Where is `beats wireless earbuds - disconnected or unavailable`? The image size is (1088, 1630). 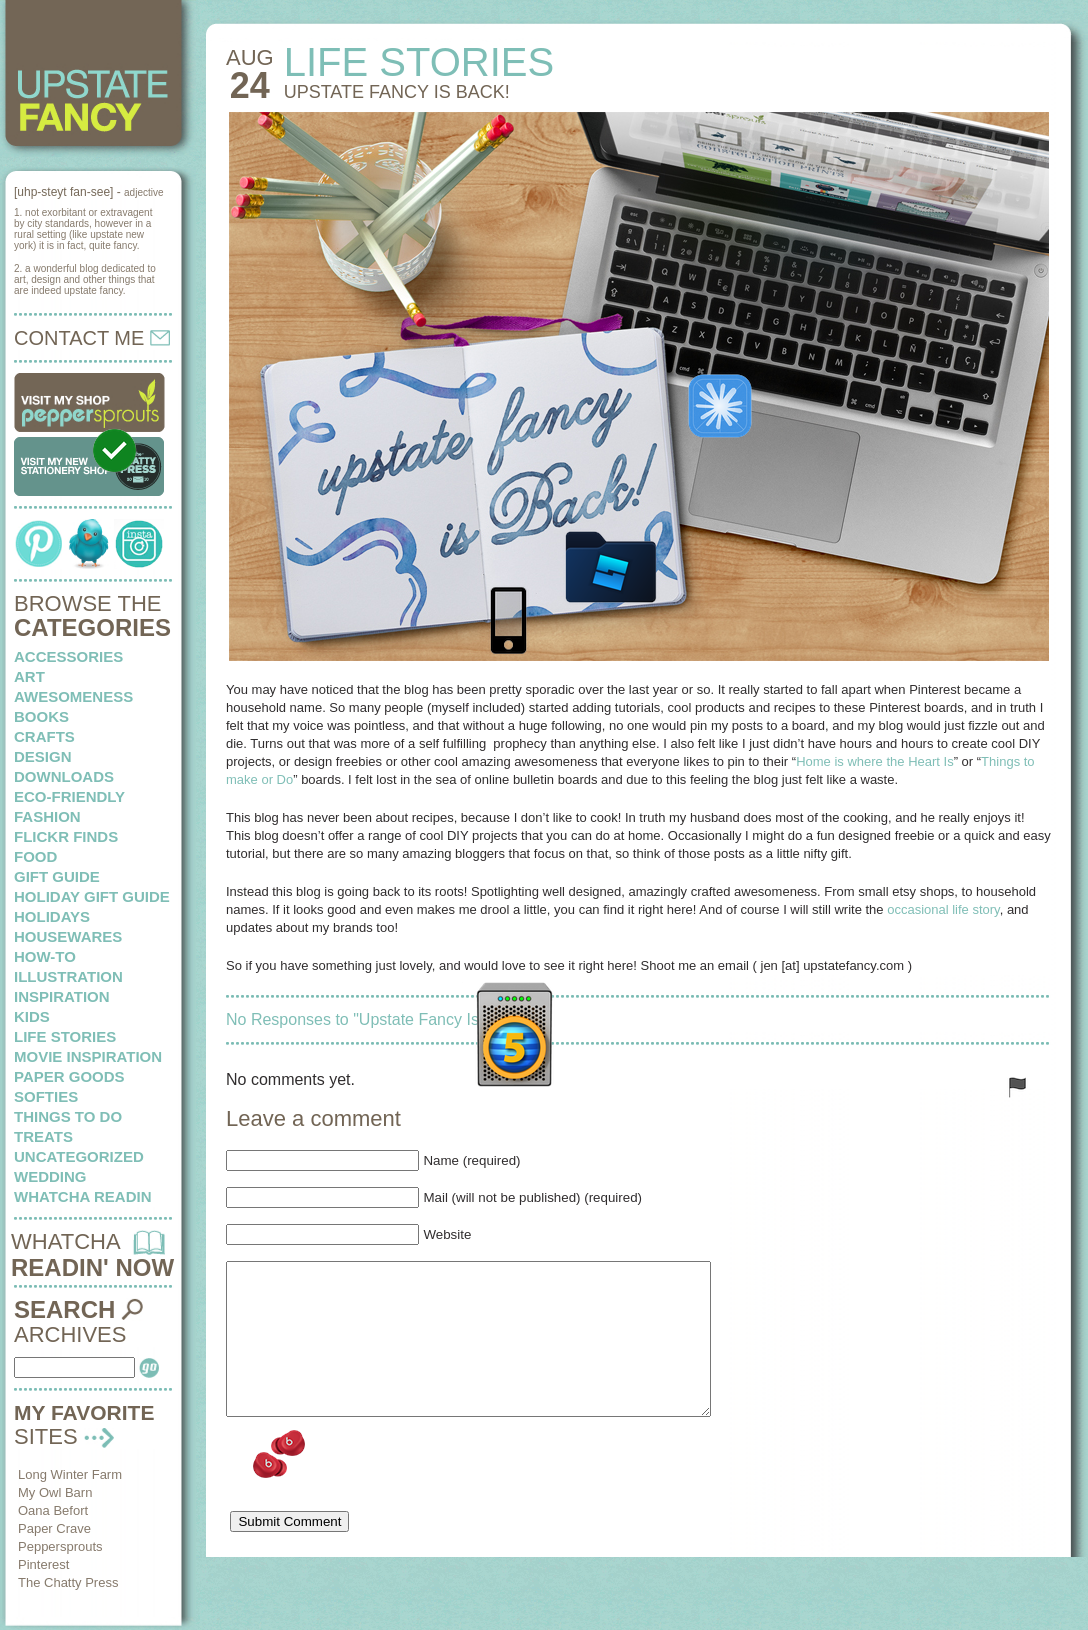 beats wireless earbuds - disconnected or unavailable is located at coordinates (279, 1454).